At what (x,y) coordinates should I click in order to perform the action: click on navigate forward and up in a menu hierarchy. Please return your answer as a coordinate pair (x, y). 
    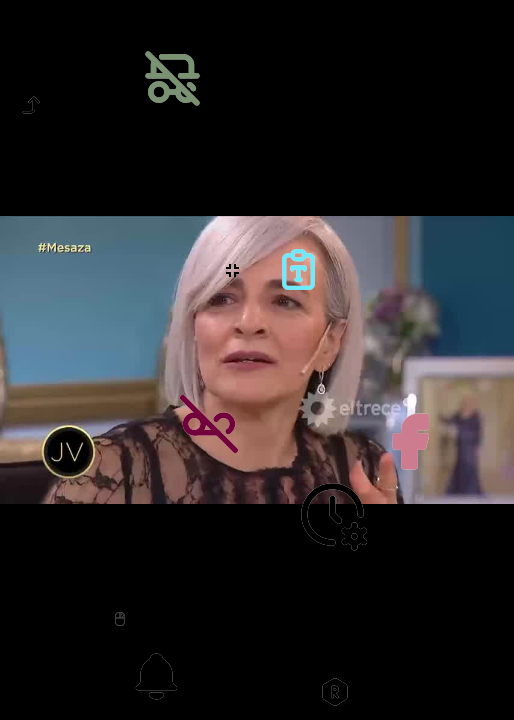
    Looking at the image, I should click on (30, 105).